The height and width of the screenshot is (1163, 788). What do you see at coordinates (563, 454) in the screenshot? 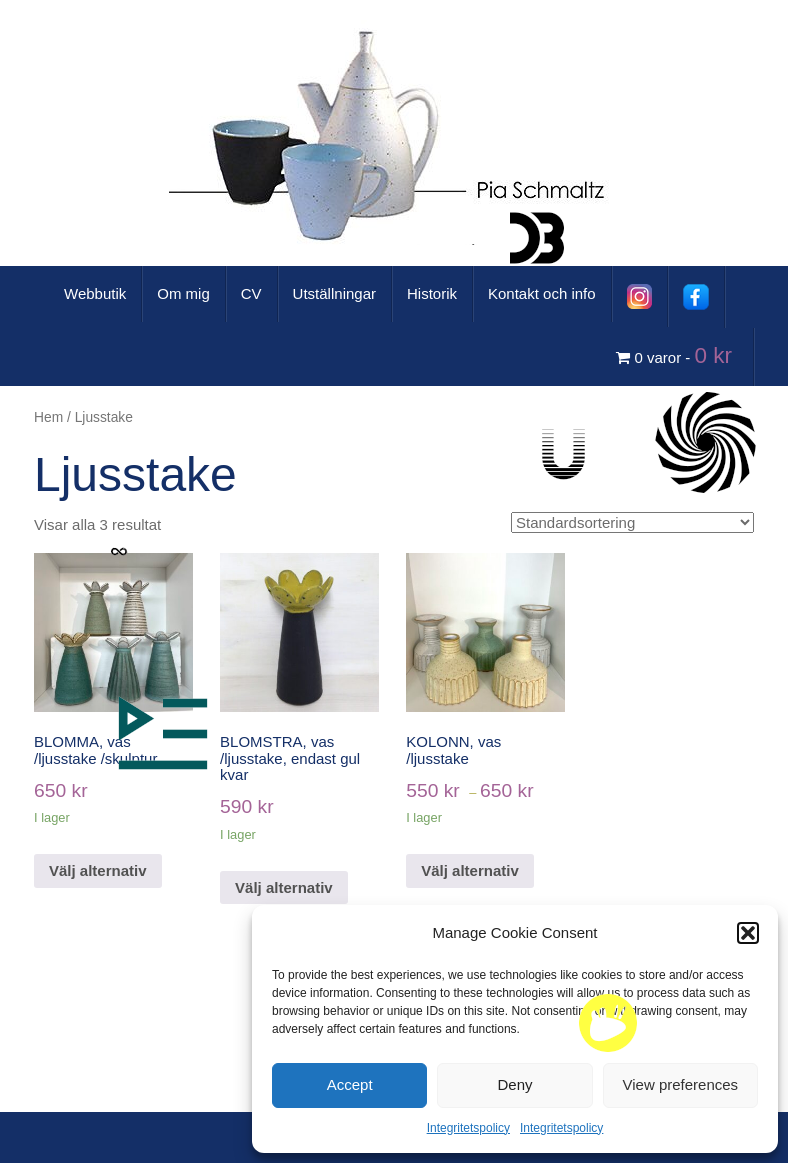
I see `uniregistry brand logo` at bounding box center [563, 454].